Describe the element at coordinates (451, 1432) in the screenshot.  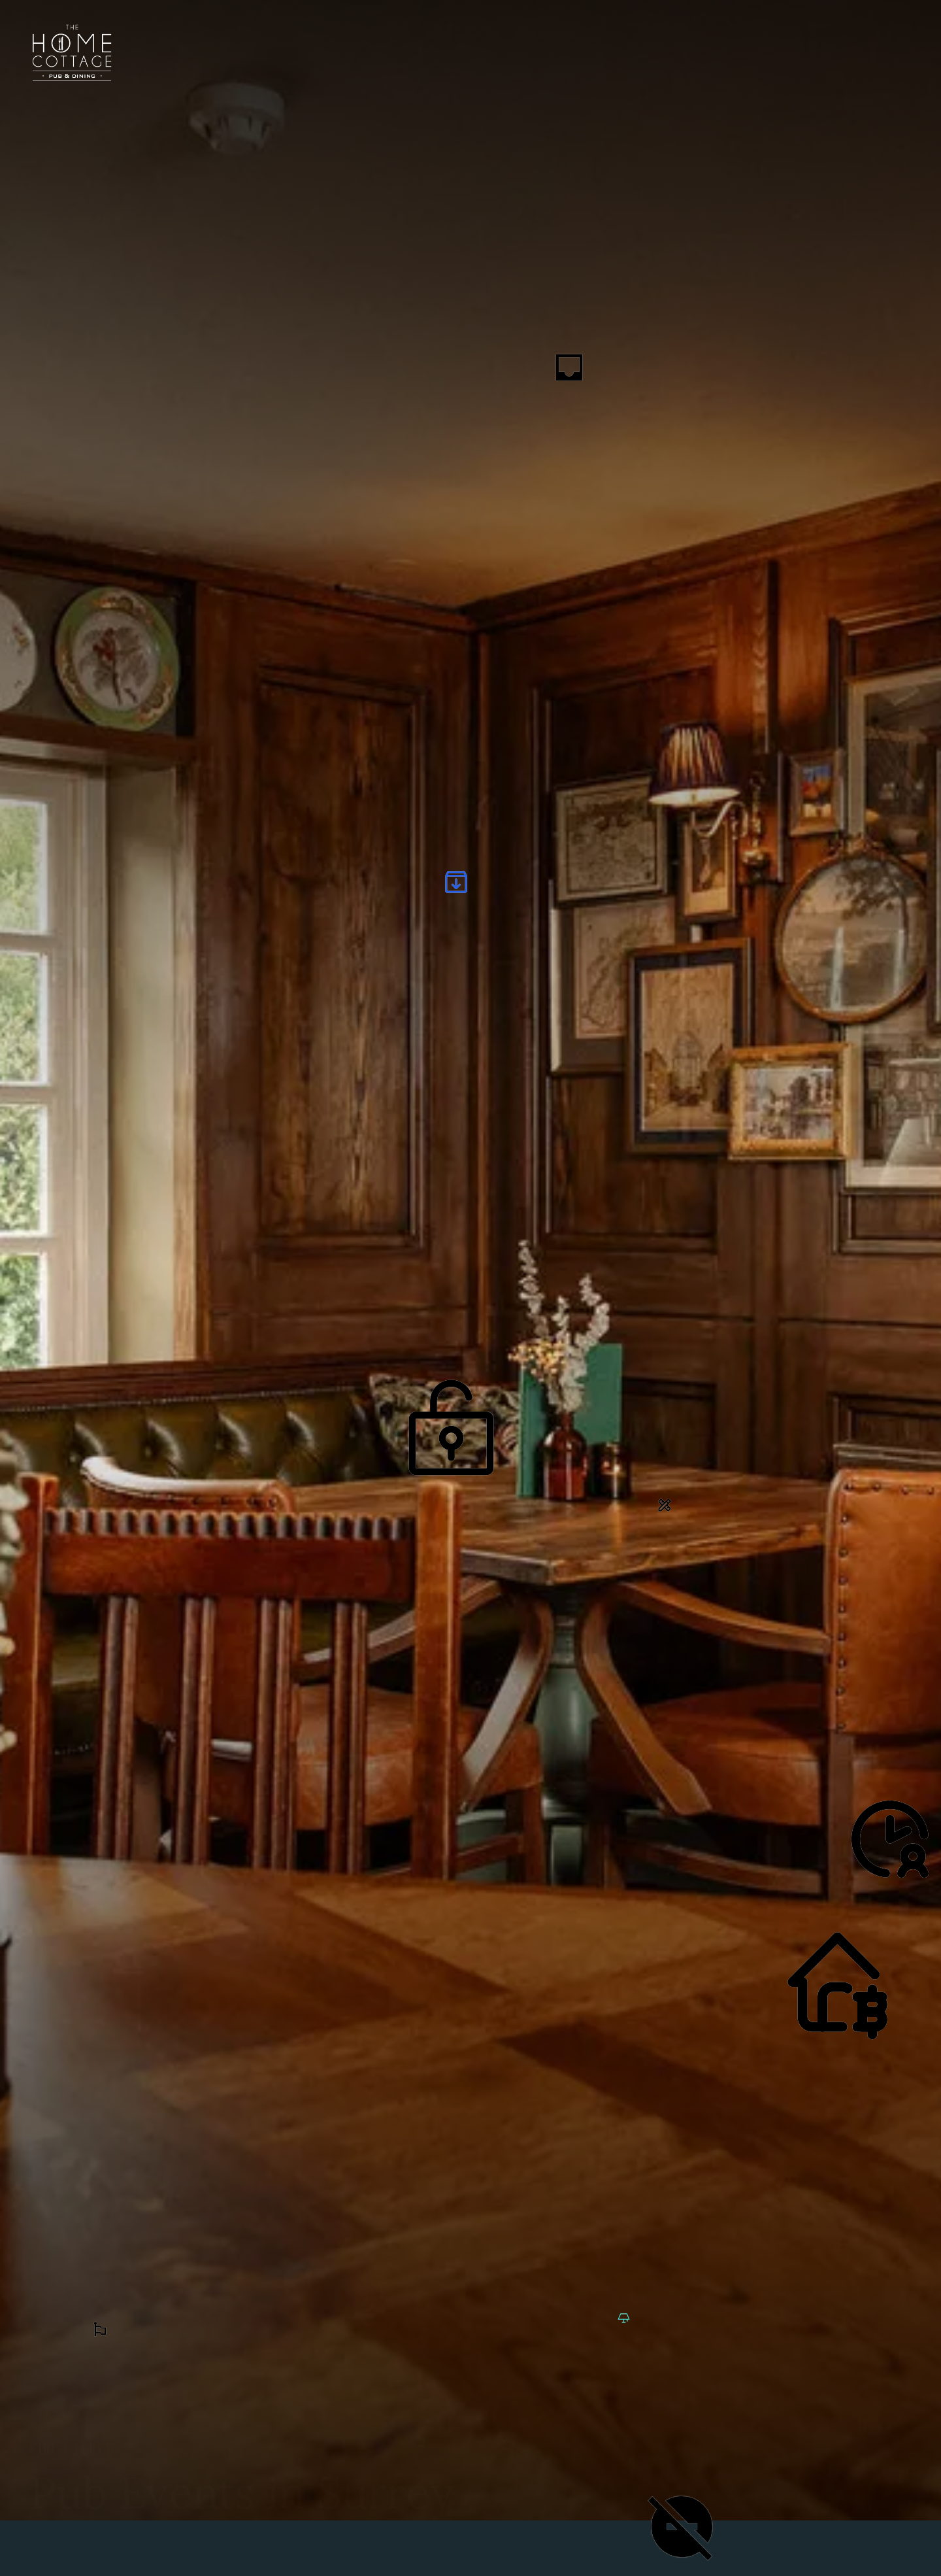
I see `unlock with key or password` at that location.